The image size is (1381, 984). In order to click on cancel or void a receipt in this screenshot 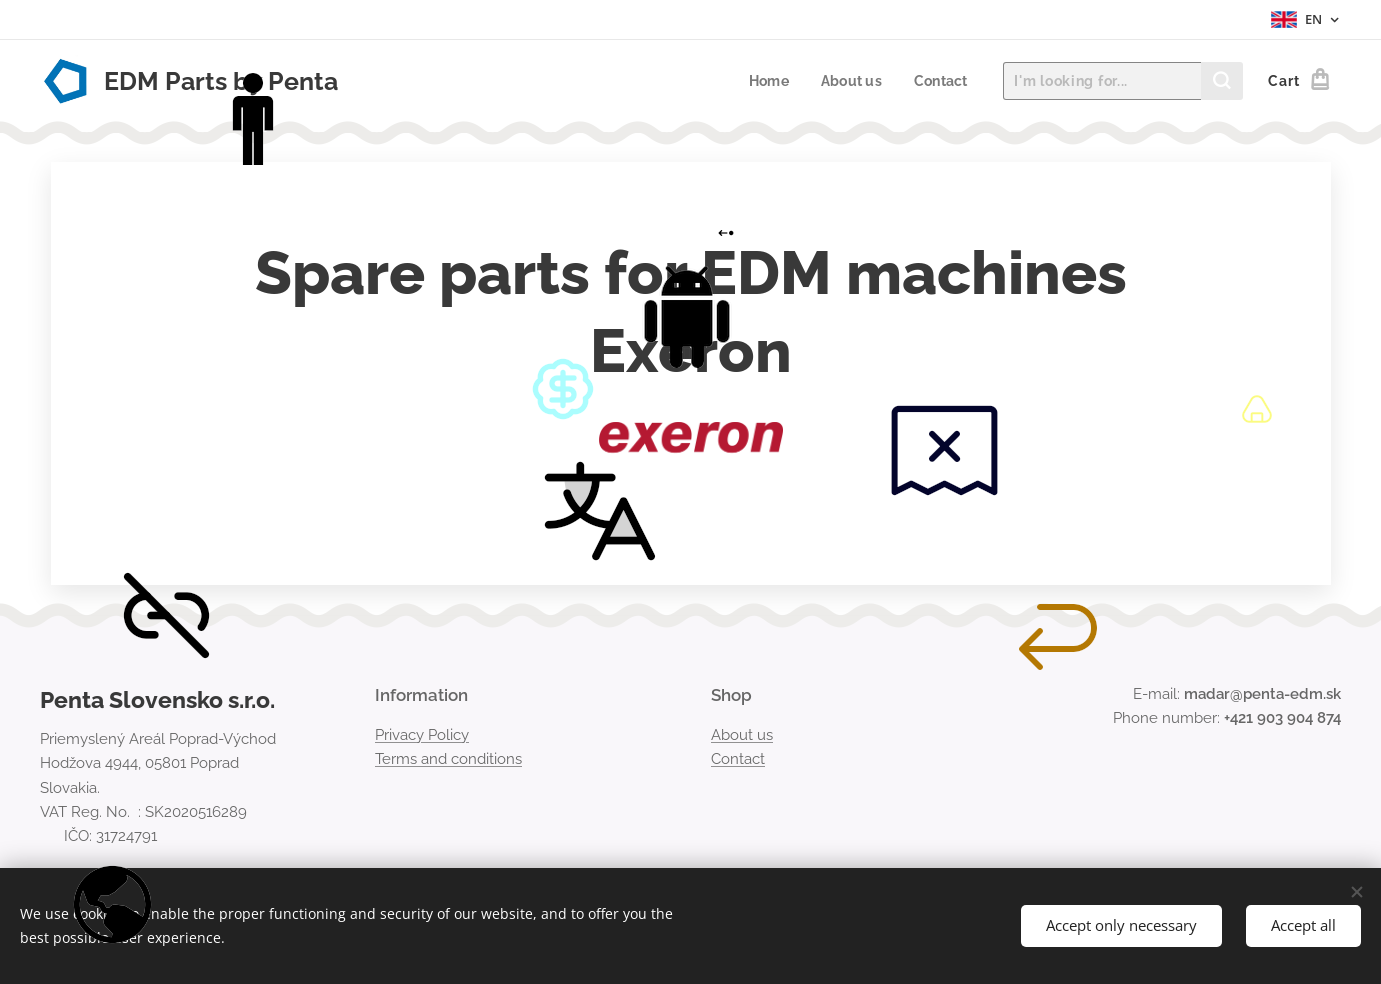, I will do `click(944, 450)`.